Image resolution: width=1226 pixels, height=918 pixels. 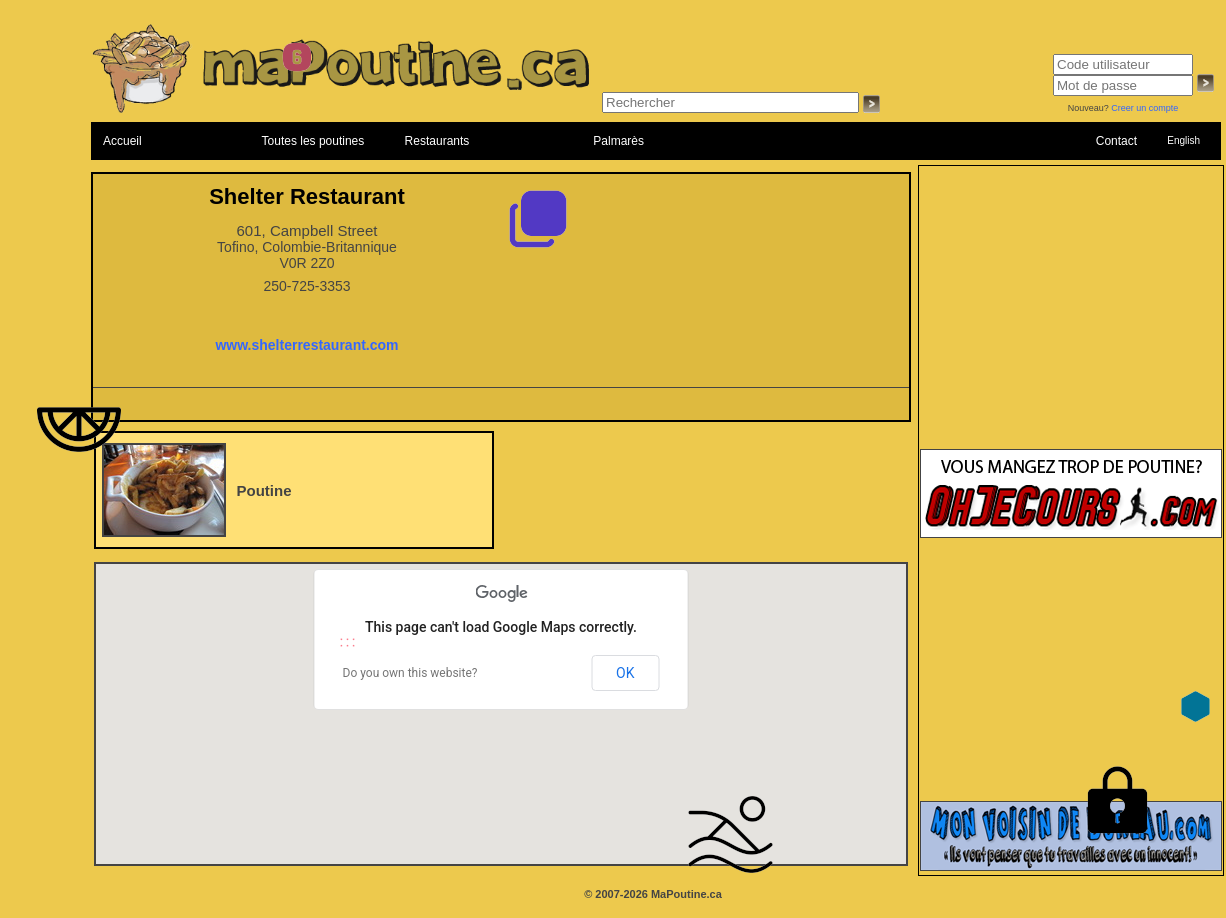 What do you see at coordinates (347, 642) in the screenshot?
I see `drag to reorder items` at bounding box center [347, 642].